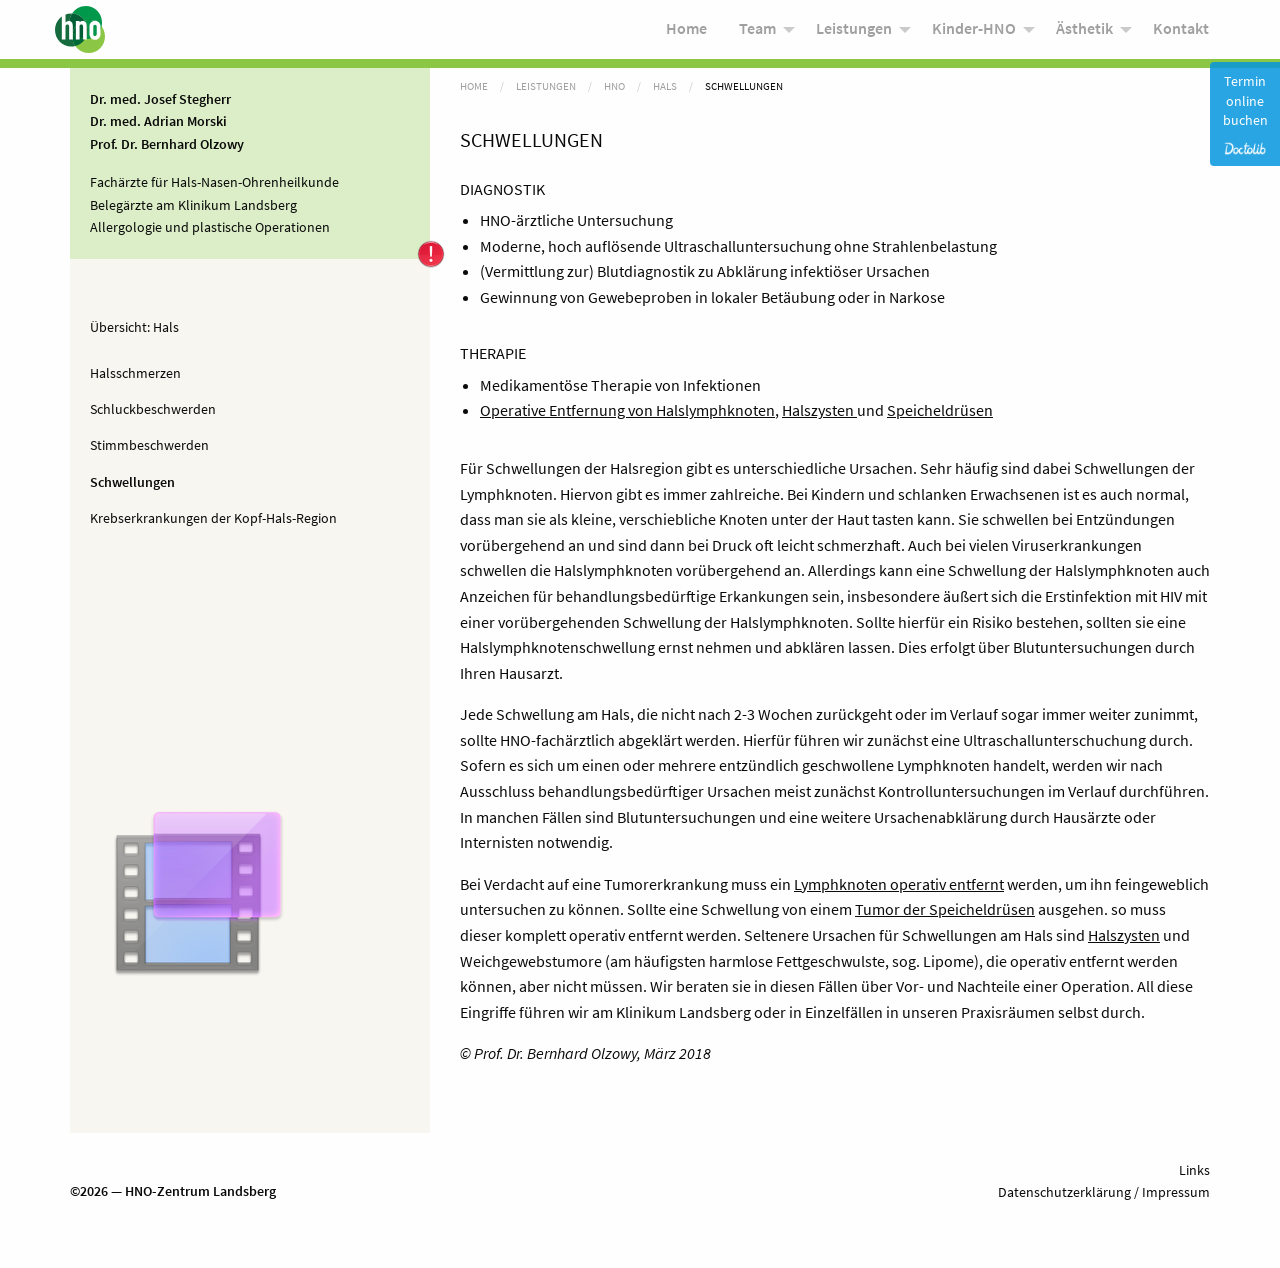  I want to click on apply filters to video clips in iMovie, so click(198, 894).